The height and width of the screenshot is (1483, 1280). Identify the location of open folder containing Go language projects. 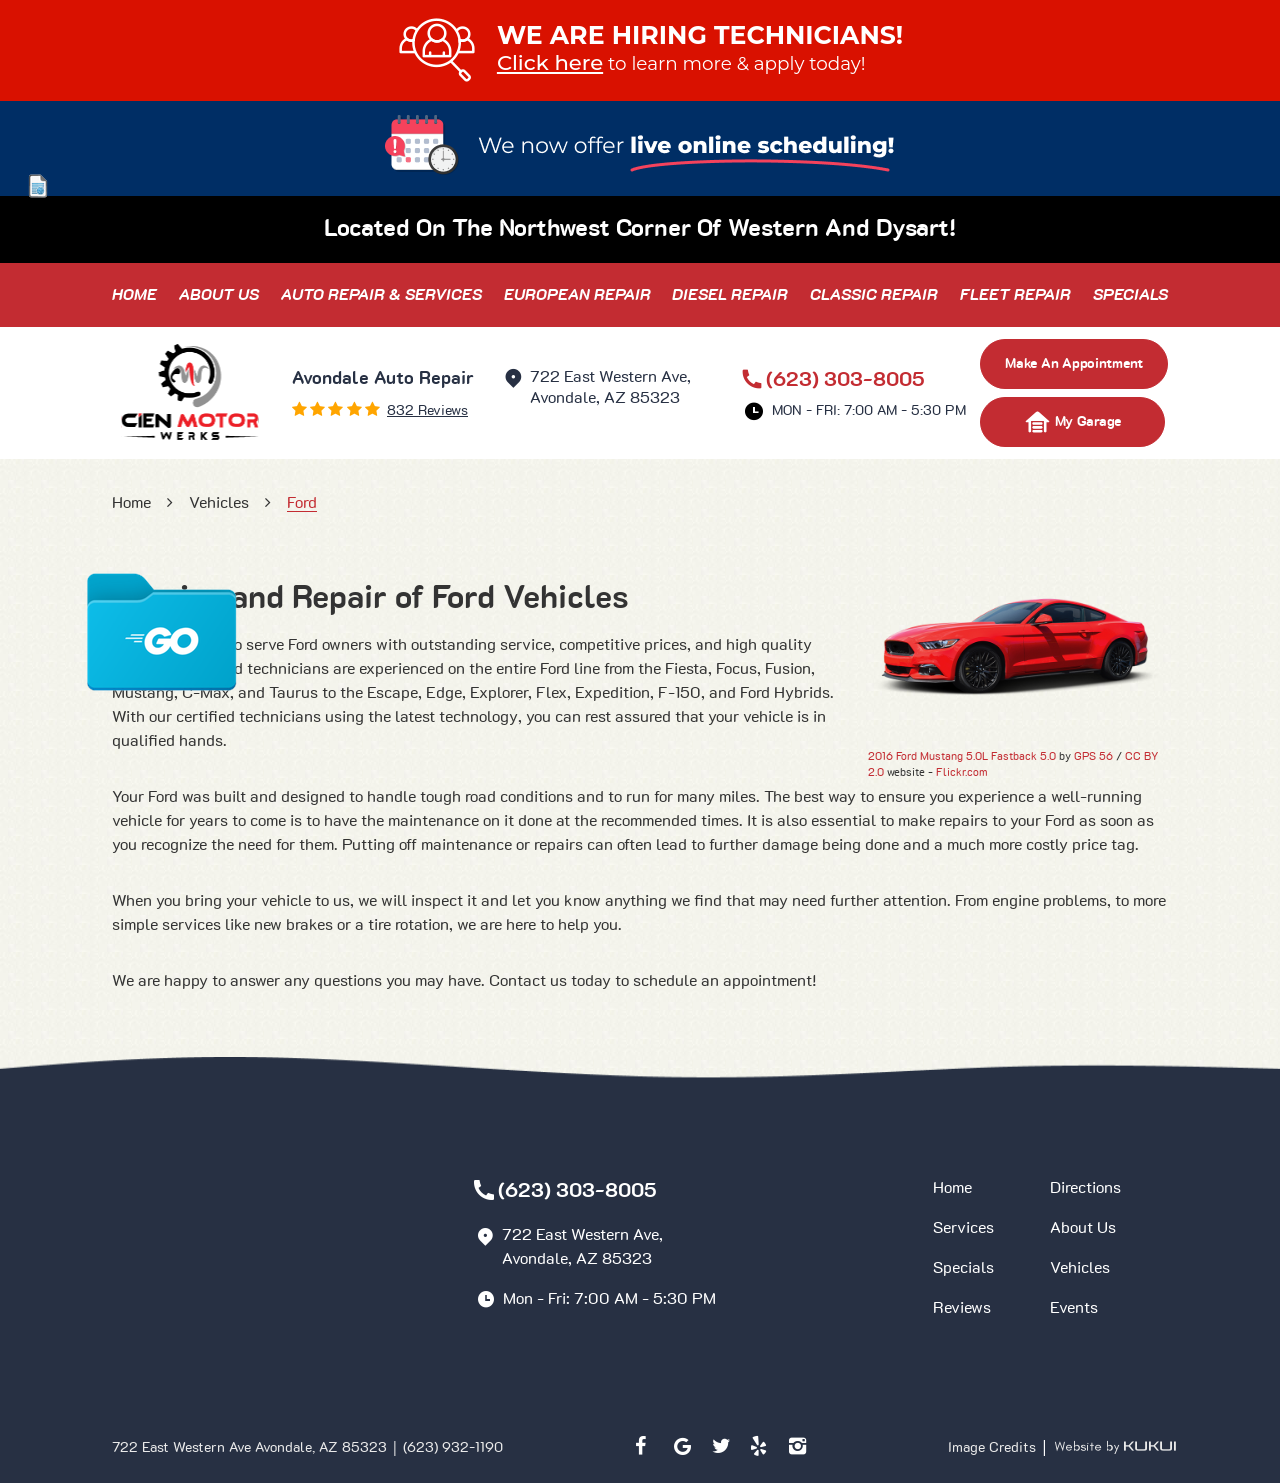
(161, 636).